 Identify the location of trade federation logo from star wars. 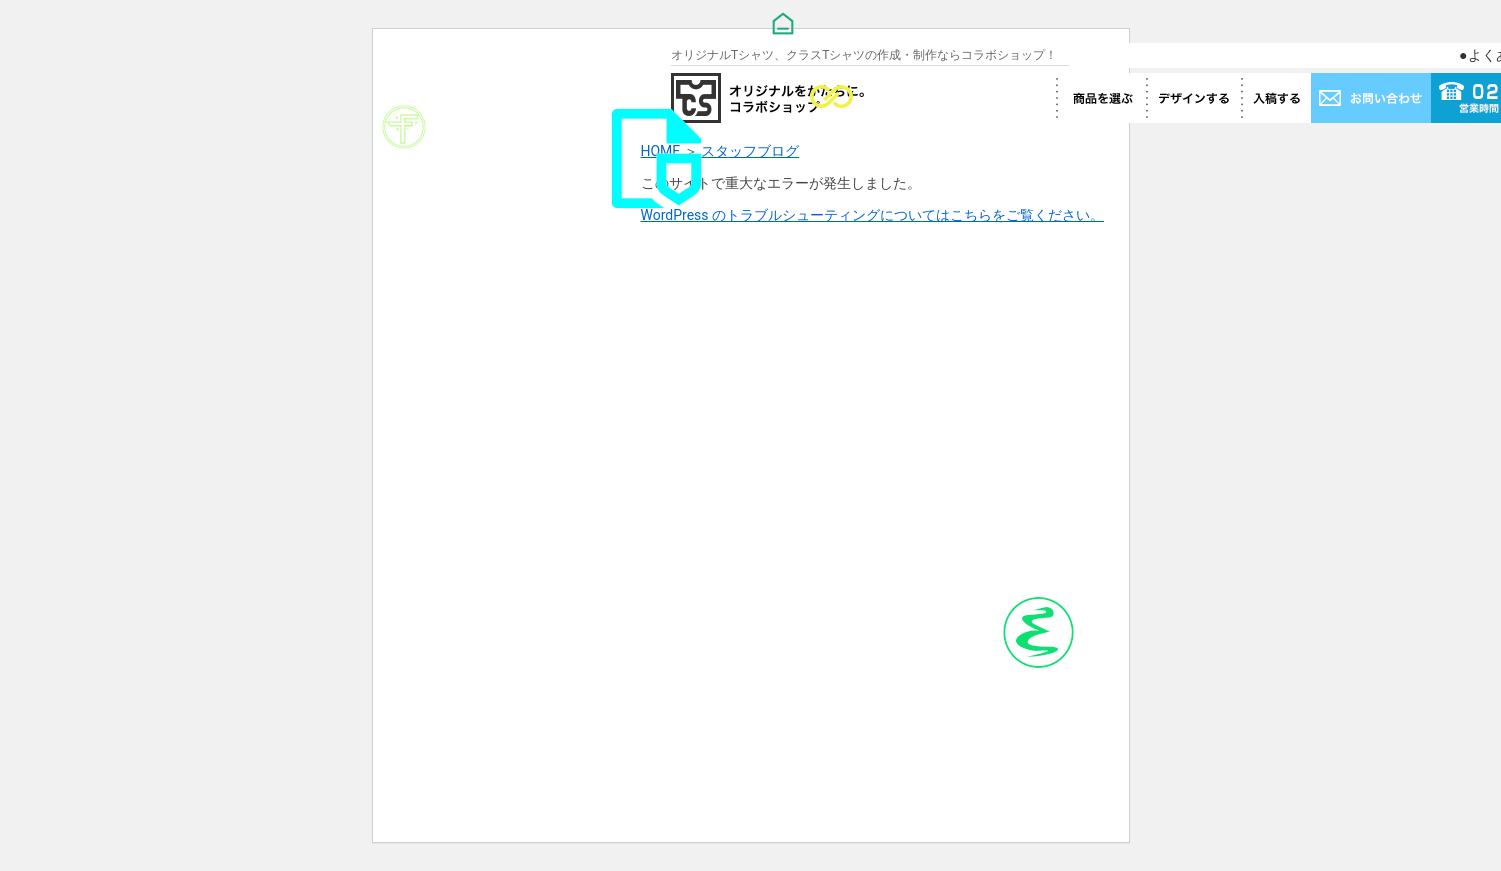
(404, 127).